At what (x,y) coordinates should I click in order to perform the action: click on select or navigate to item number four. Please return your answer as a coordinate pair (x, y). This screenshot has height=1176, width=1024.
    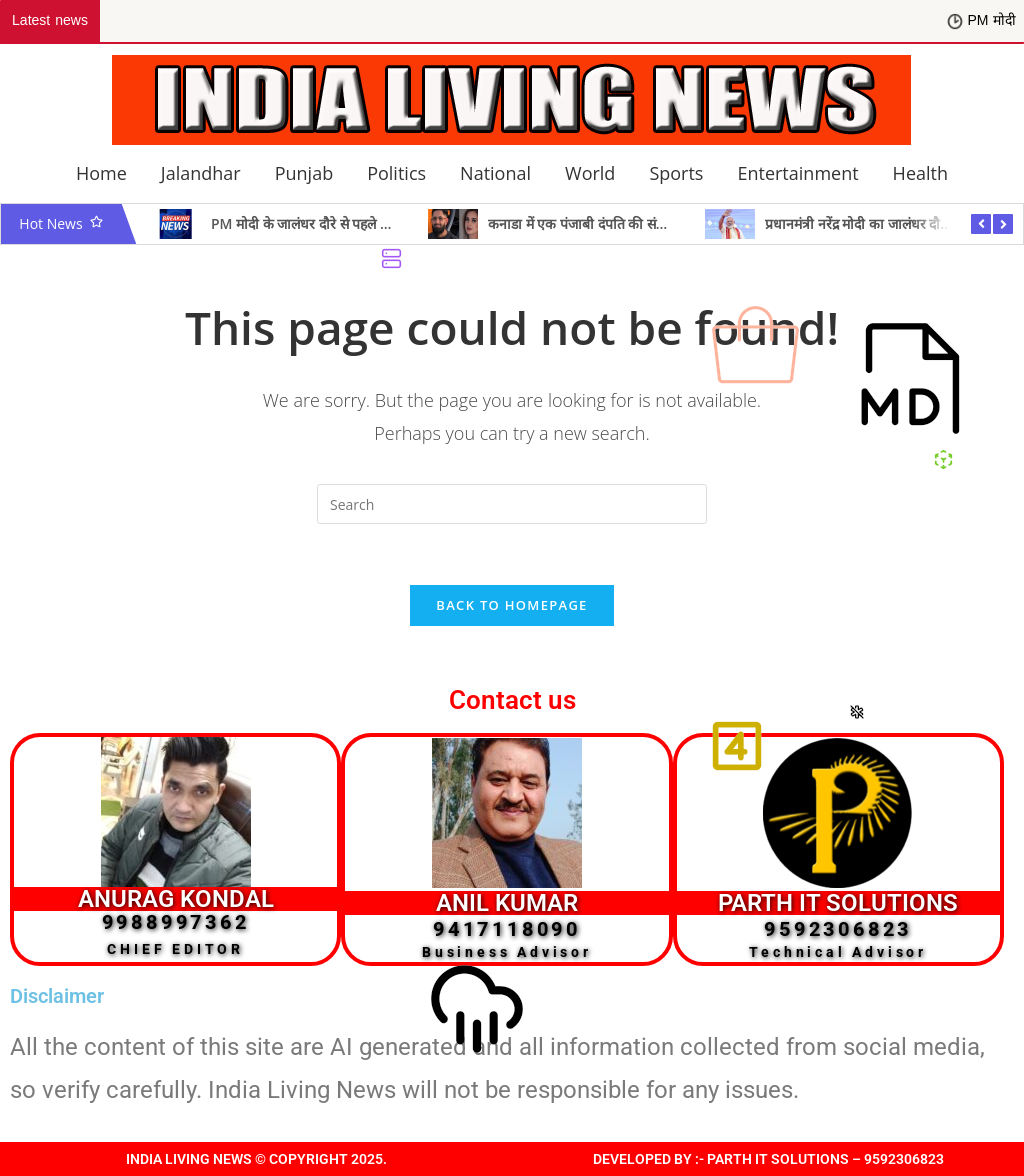
    Looking at the image, I should click on (737, 746).